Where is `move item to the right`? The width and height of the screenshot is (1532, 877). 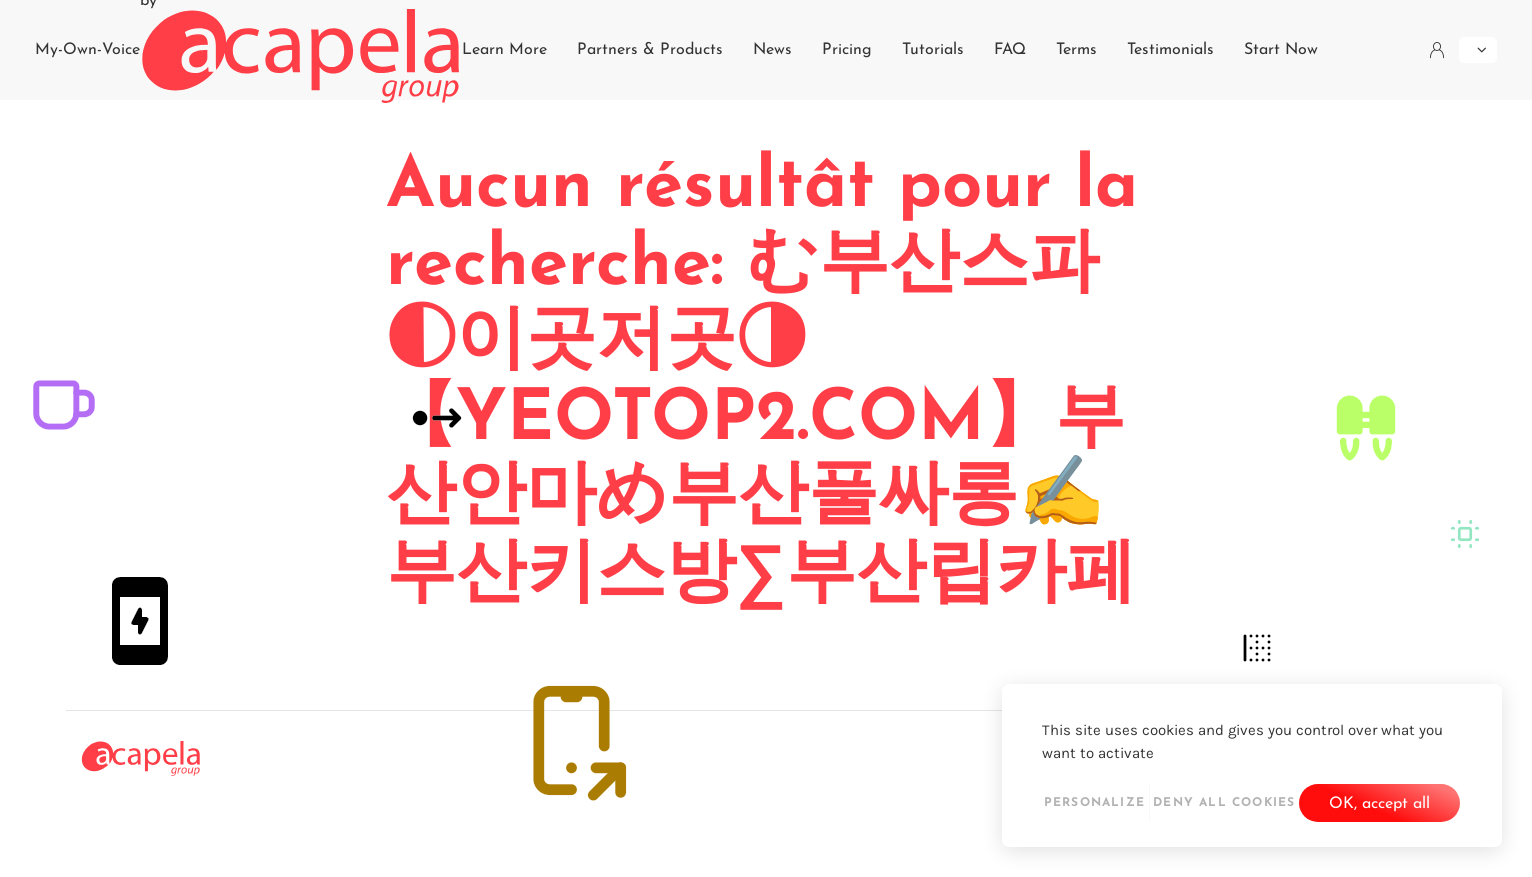
move item to the right is located at coordinates (437, 418).